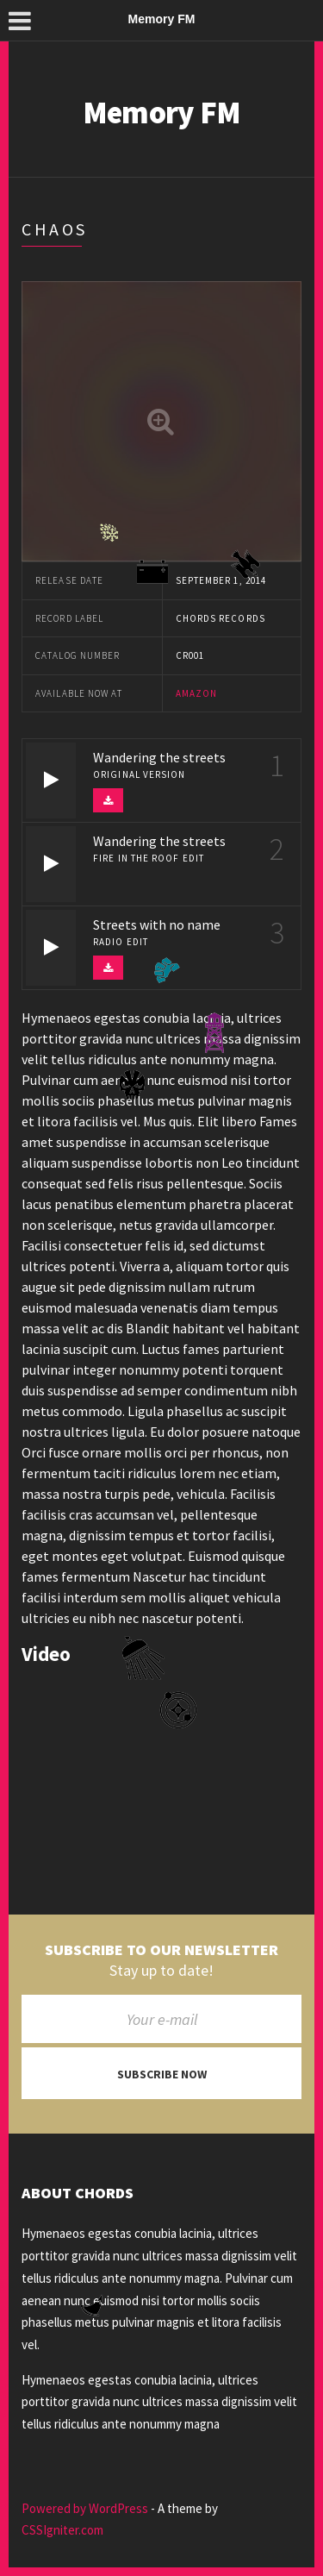 This screenshot has width=323, height=2576. I want to click on indicates danger or deadly hazard in gameplay, so click(132, 1084).